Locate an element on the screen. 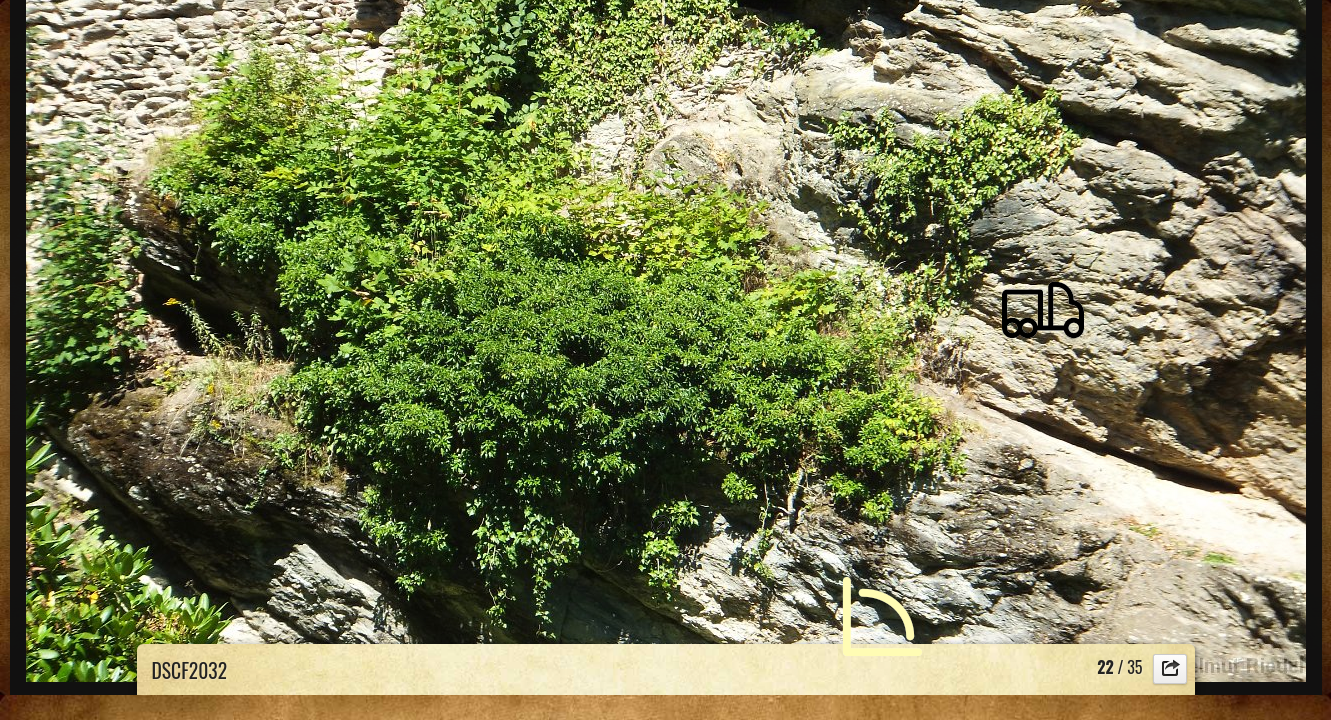  view production possibility frontier chart is located at coordinates (882, 616).